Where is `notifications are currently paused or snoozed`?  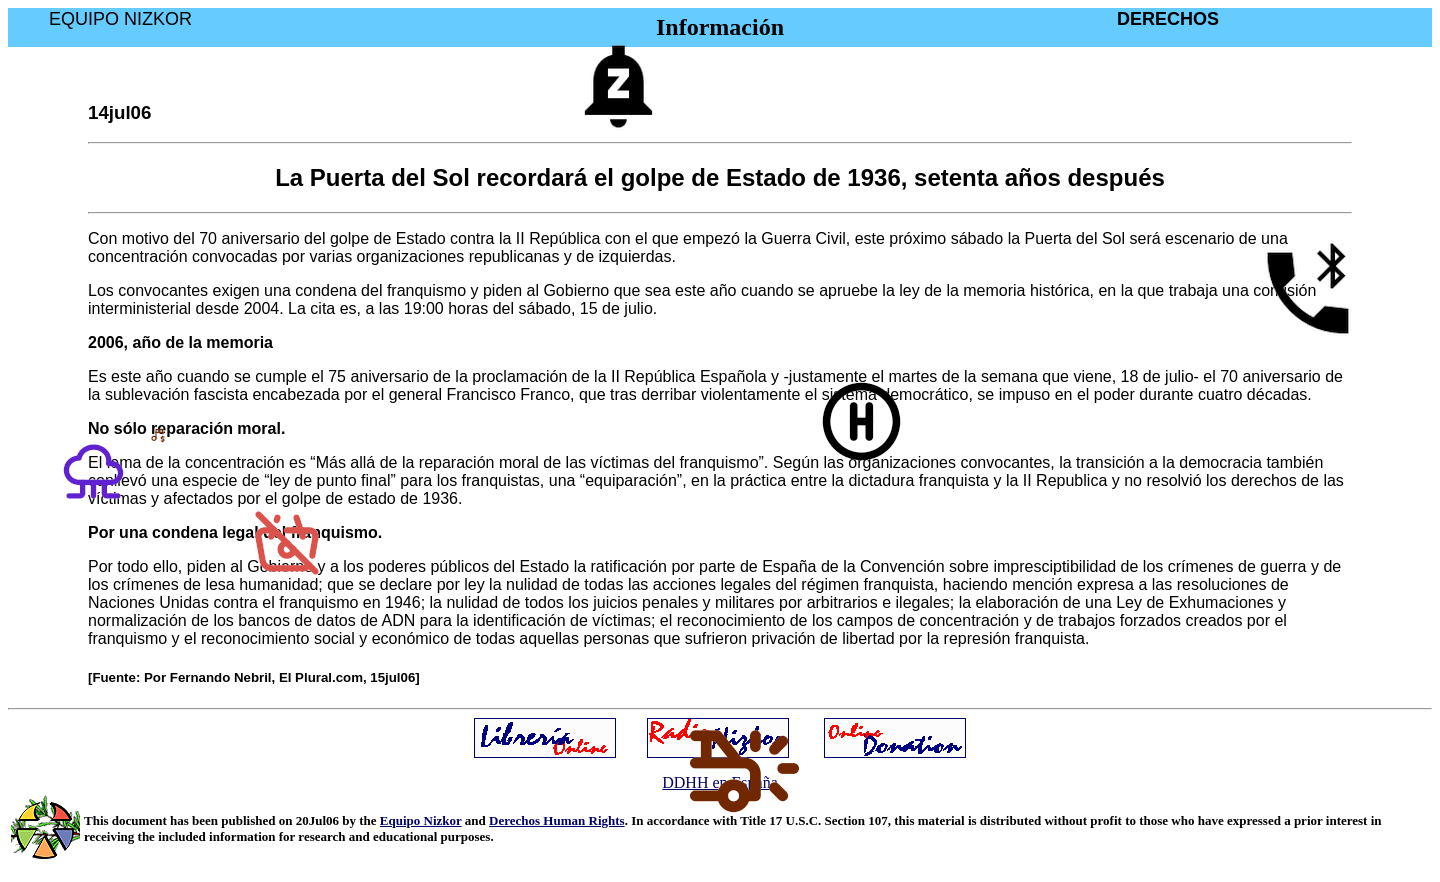
notifications are currently paused or snoozed is located at coordinates (618, 85).